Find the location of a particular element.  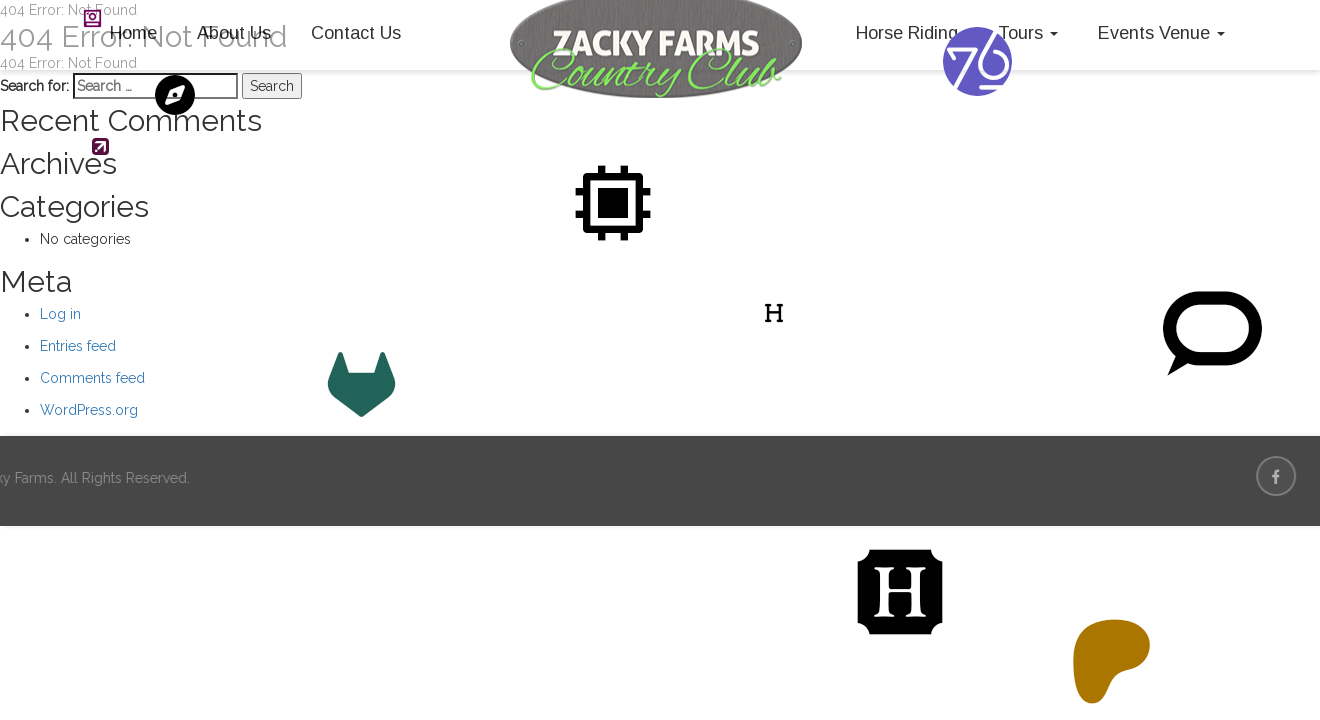

view CPU or processor information is located at coordinates (613, 203).